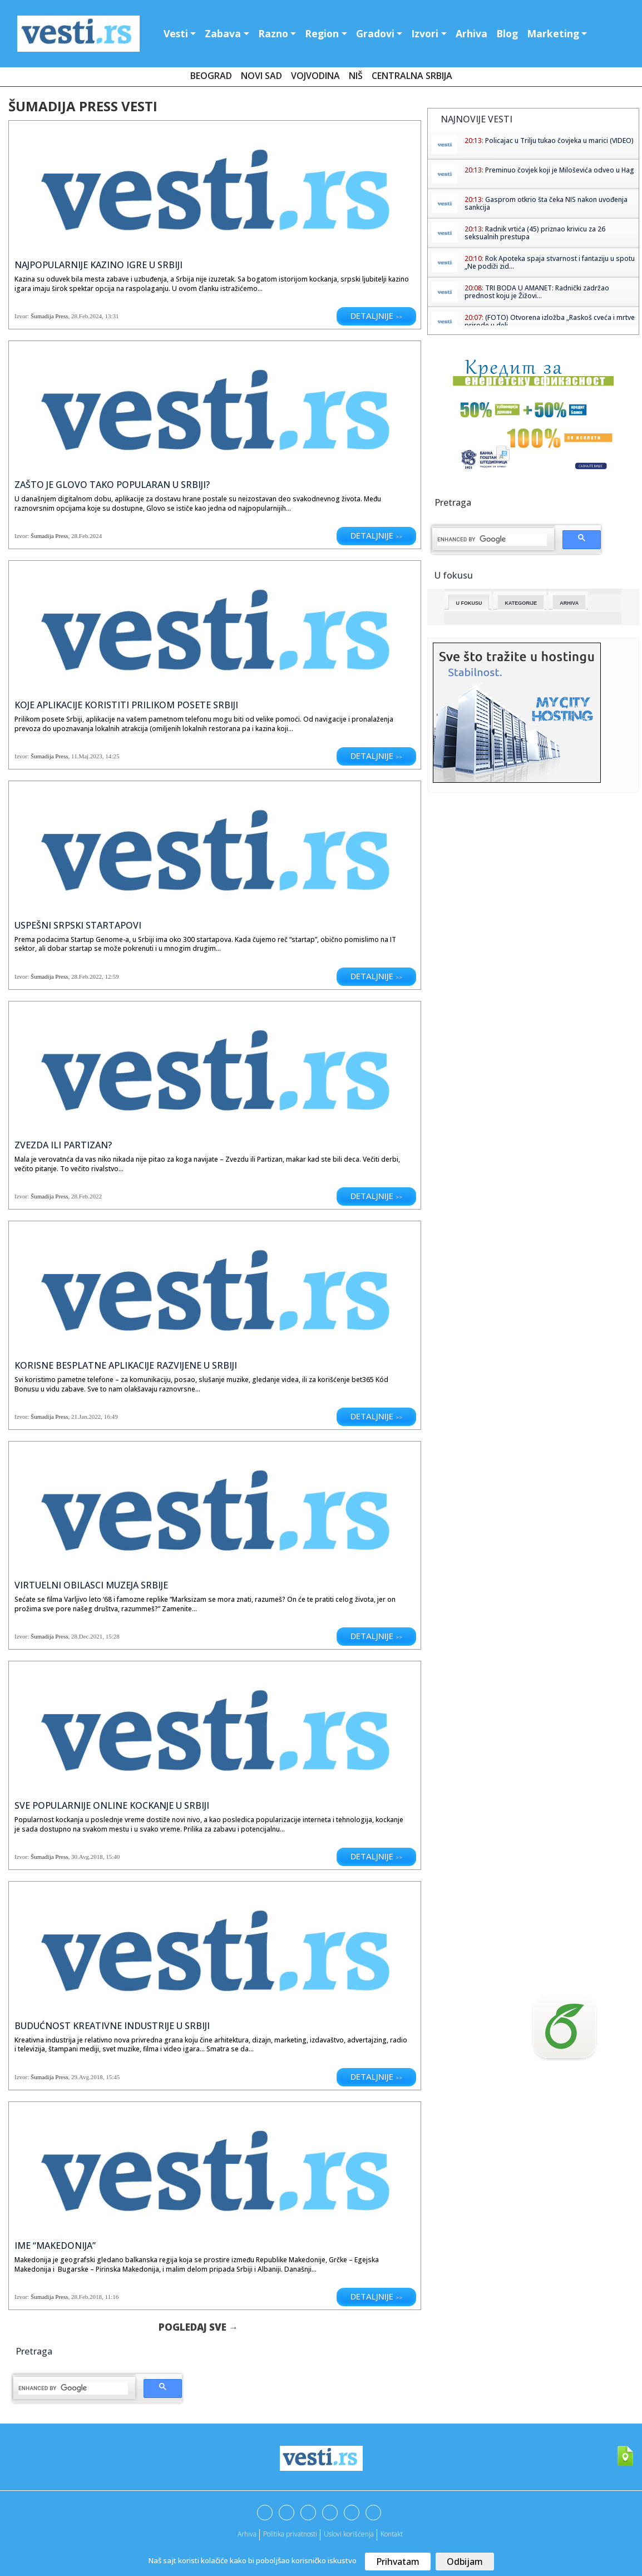 This screenshot has height=2576, width=642. I want to click on openstreetmap data file, so click(625, 2456).